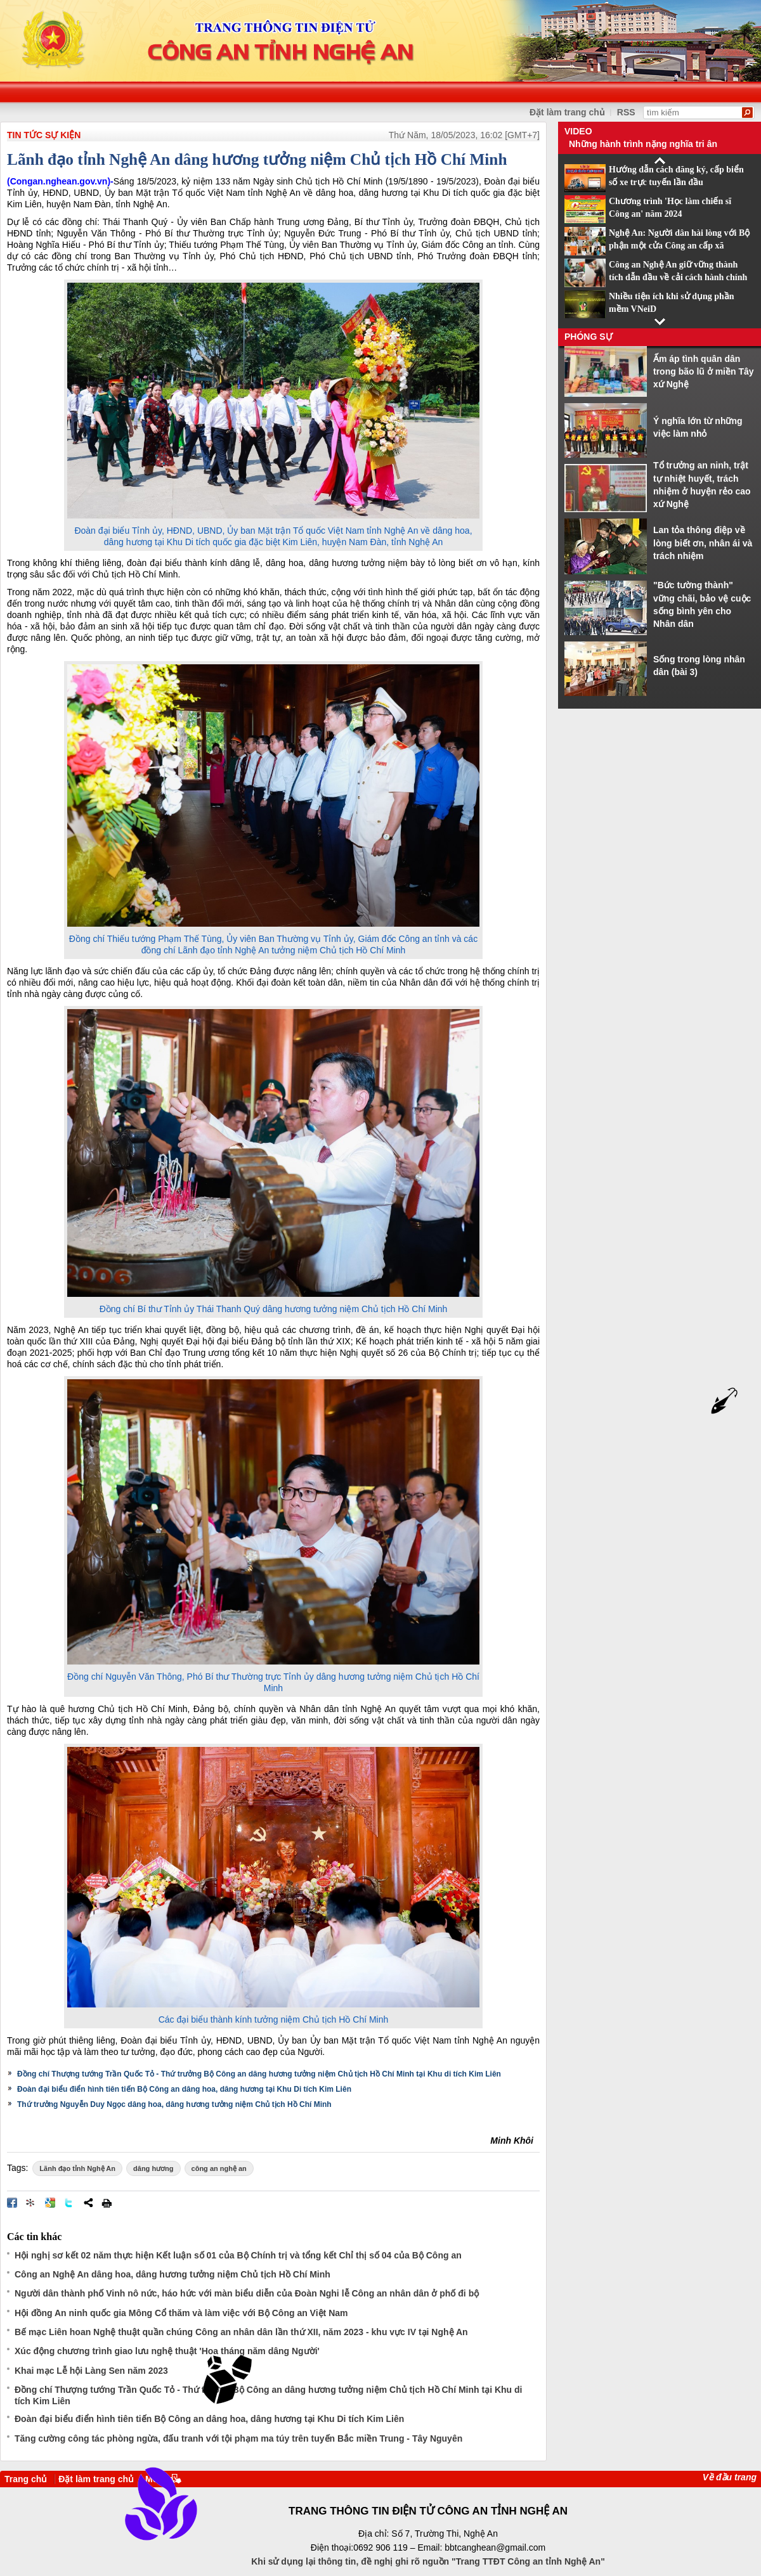 The image size is (761, 2576). Describe the element at coordinates (161, 2503) in the screenshot. I see `coffee or café-related feature` at that location.